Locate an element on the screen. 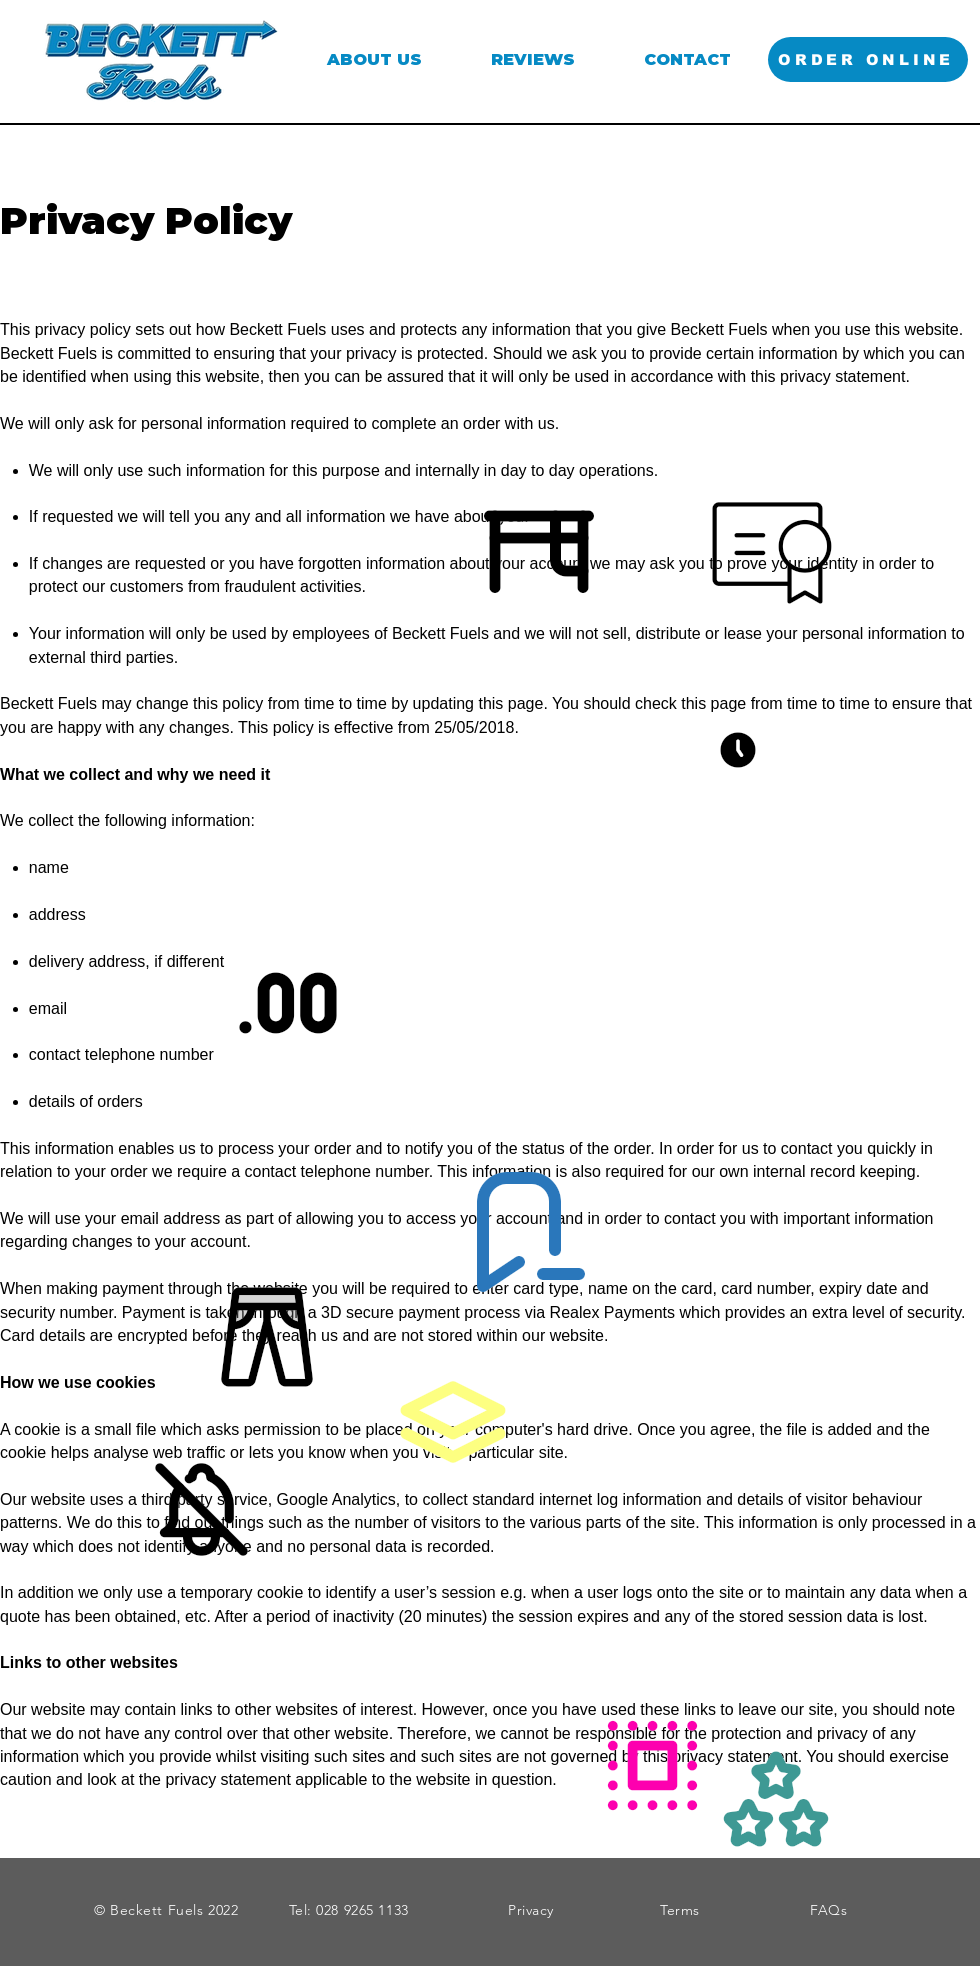  view ratings or reviews is located at coordinates (776, 1799).